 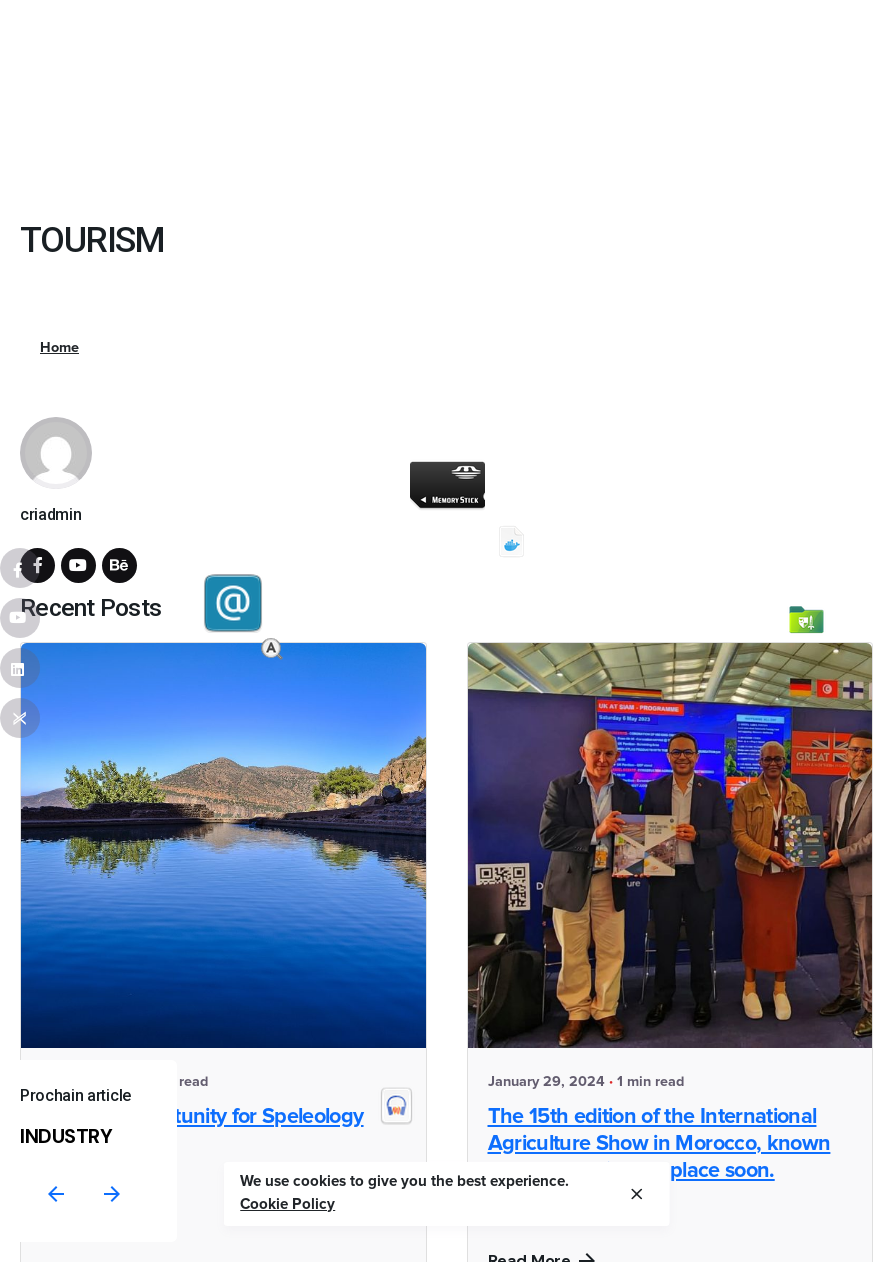 I want to click on a dockerfile or docker configuration file, so click(x=511, y=541).